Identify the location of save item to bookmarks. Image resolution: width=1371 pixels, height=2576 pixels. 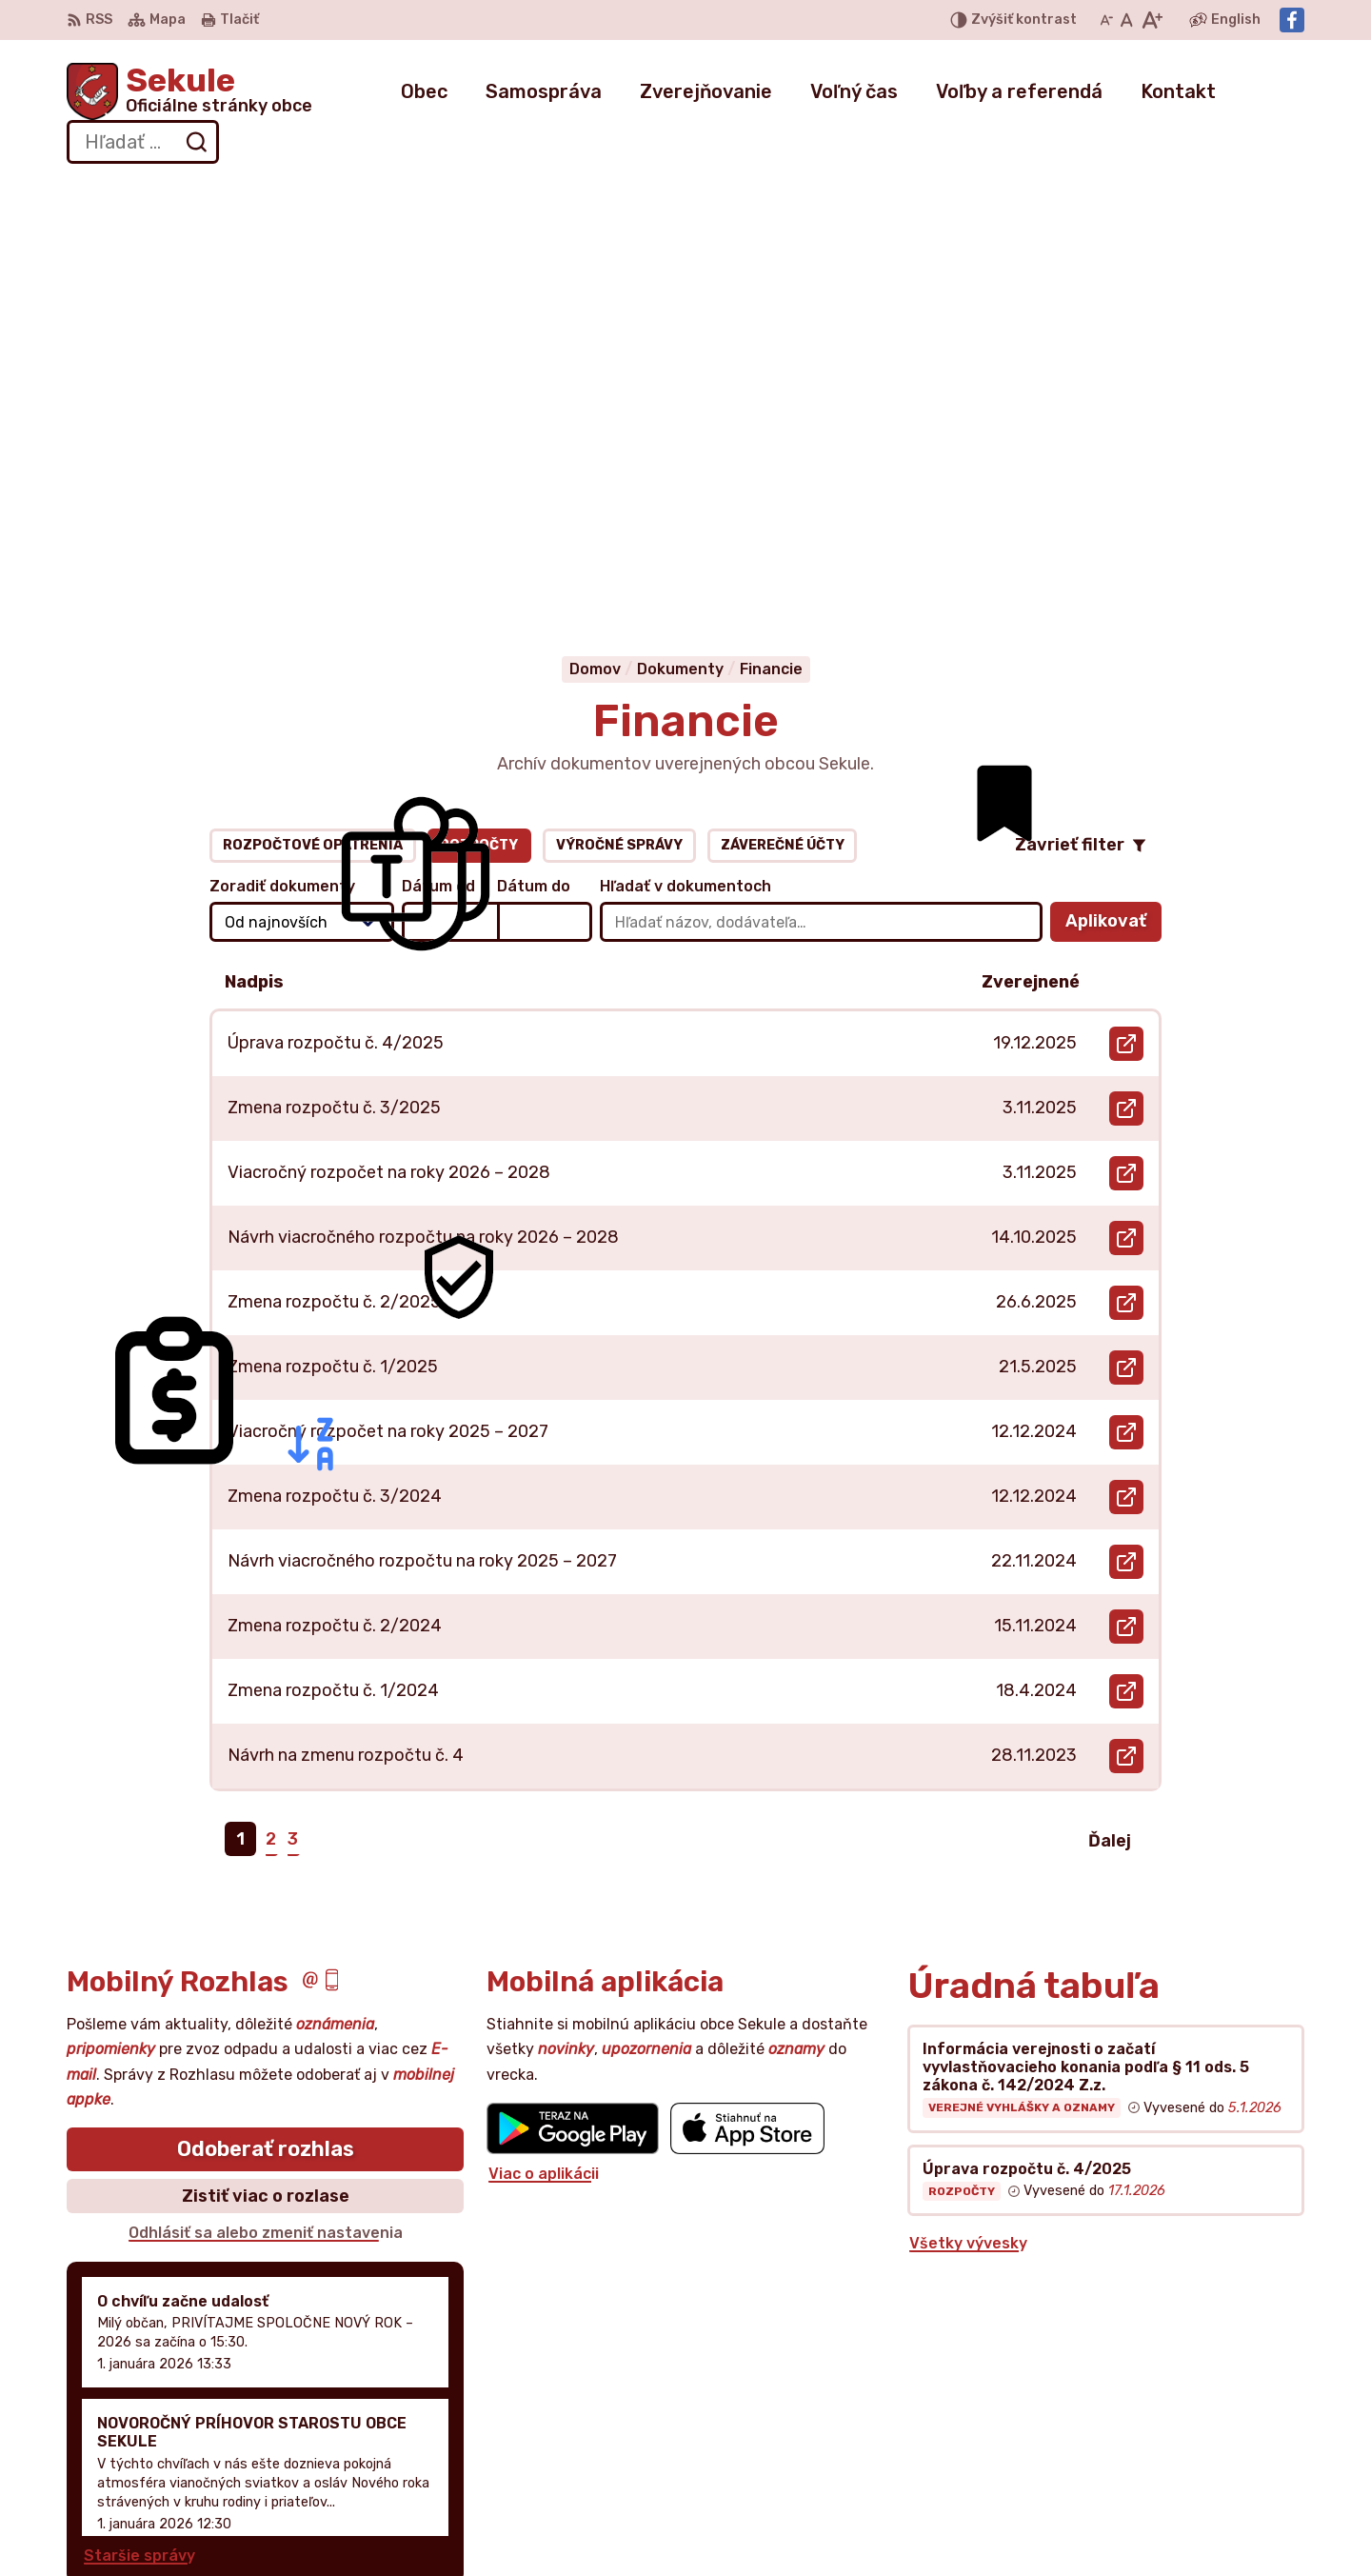
(1004, 802).